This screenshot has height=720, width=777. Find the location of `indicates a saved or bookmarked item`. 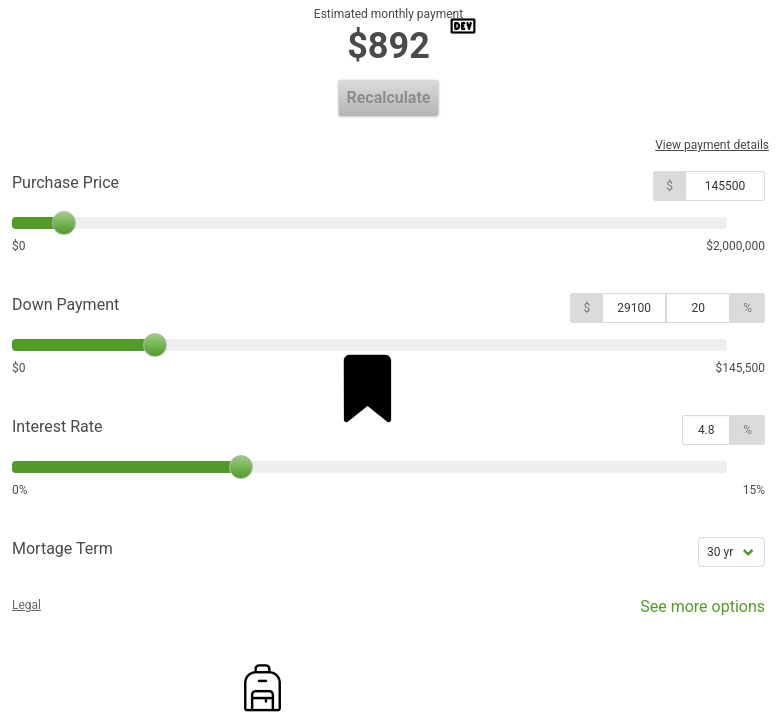

indicates a saved or bookmarked item is located at coordinates (367, 388).